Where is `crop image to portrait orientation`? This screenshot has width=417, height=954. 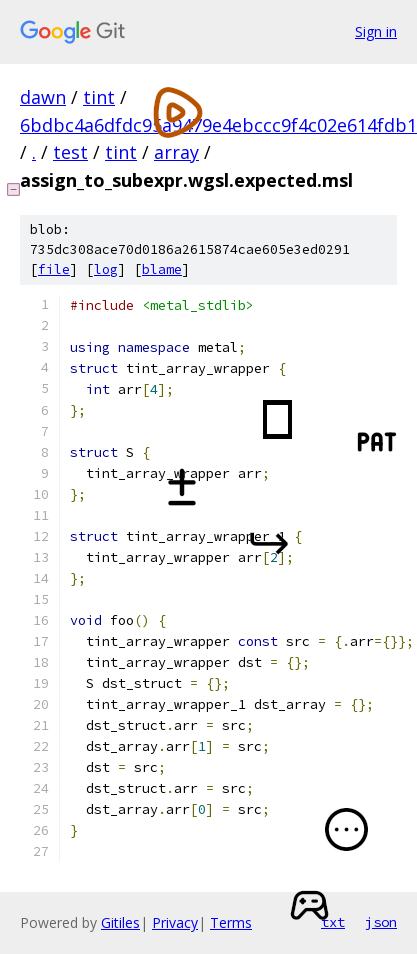 crop image to portrait orientation is located at coordinates (277, 419).